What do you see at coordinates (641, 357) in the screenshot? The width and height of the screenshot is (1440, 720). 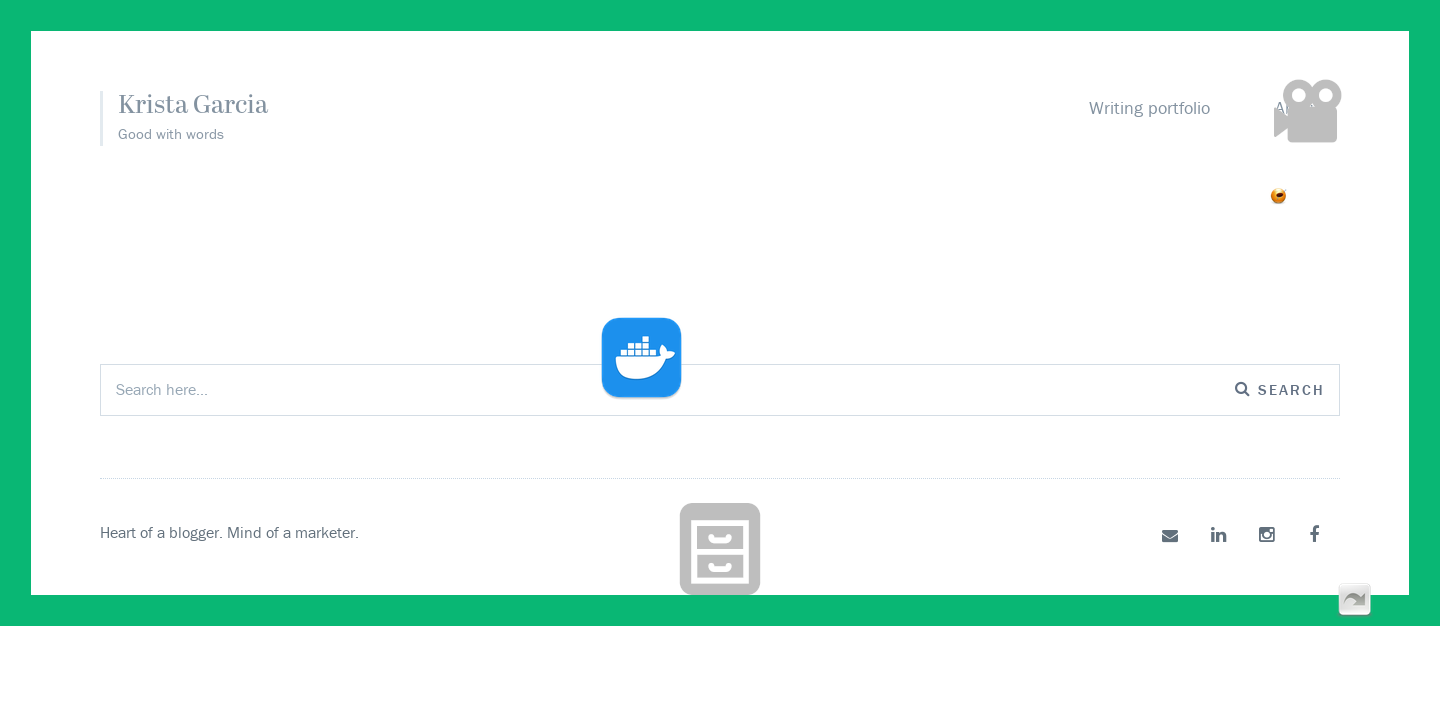 I see `open Docker desktop application` at bounding box center [641, 357].